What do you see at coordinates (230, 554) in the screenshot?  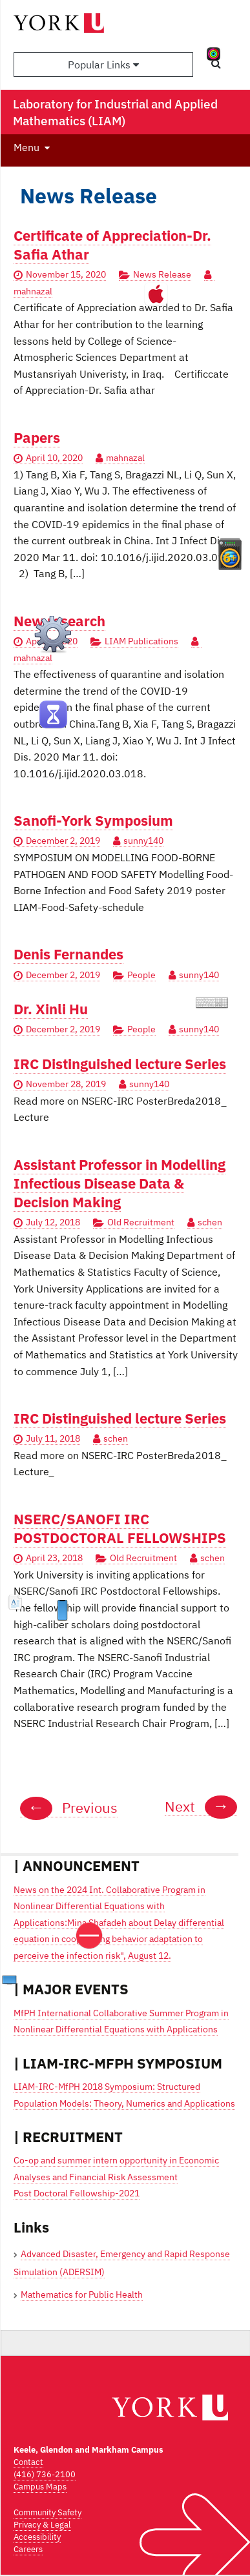 I see `RAID 6+ storage configuration or disk array` at bounding box center [230, 554].